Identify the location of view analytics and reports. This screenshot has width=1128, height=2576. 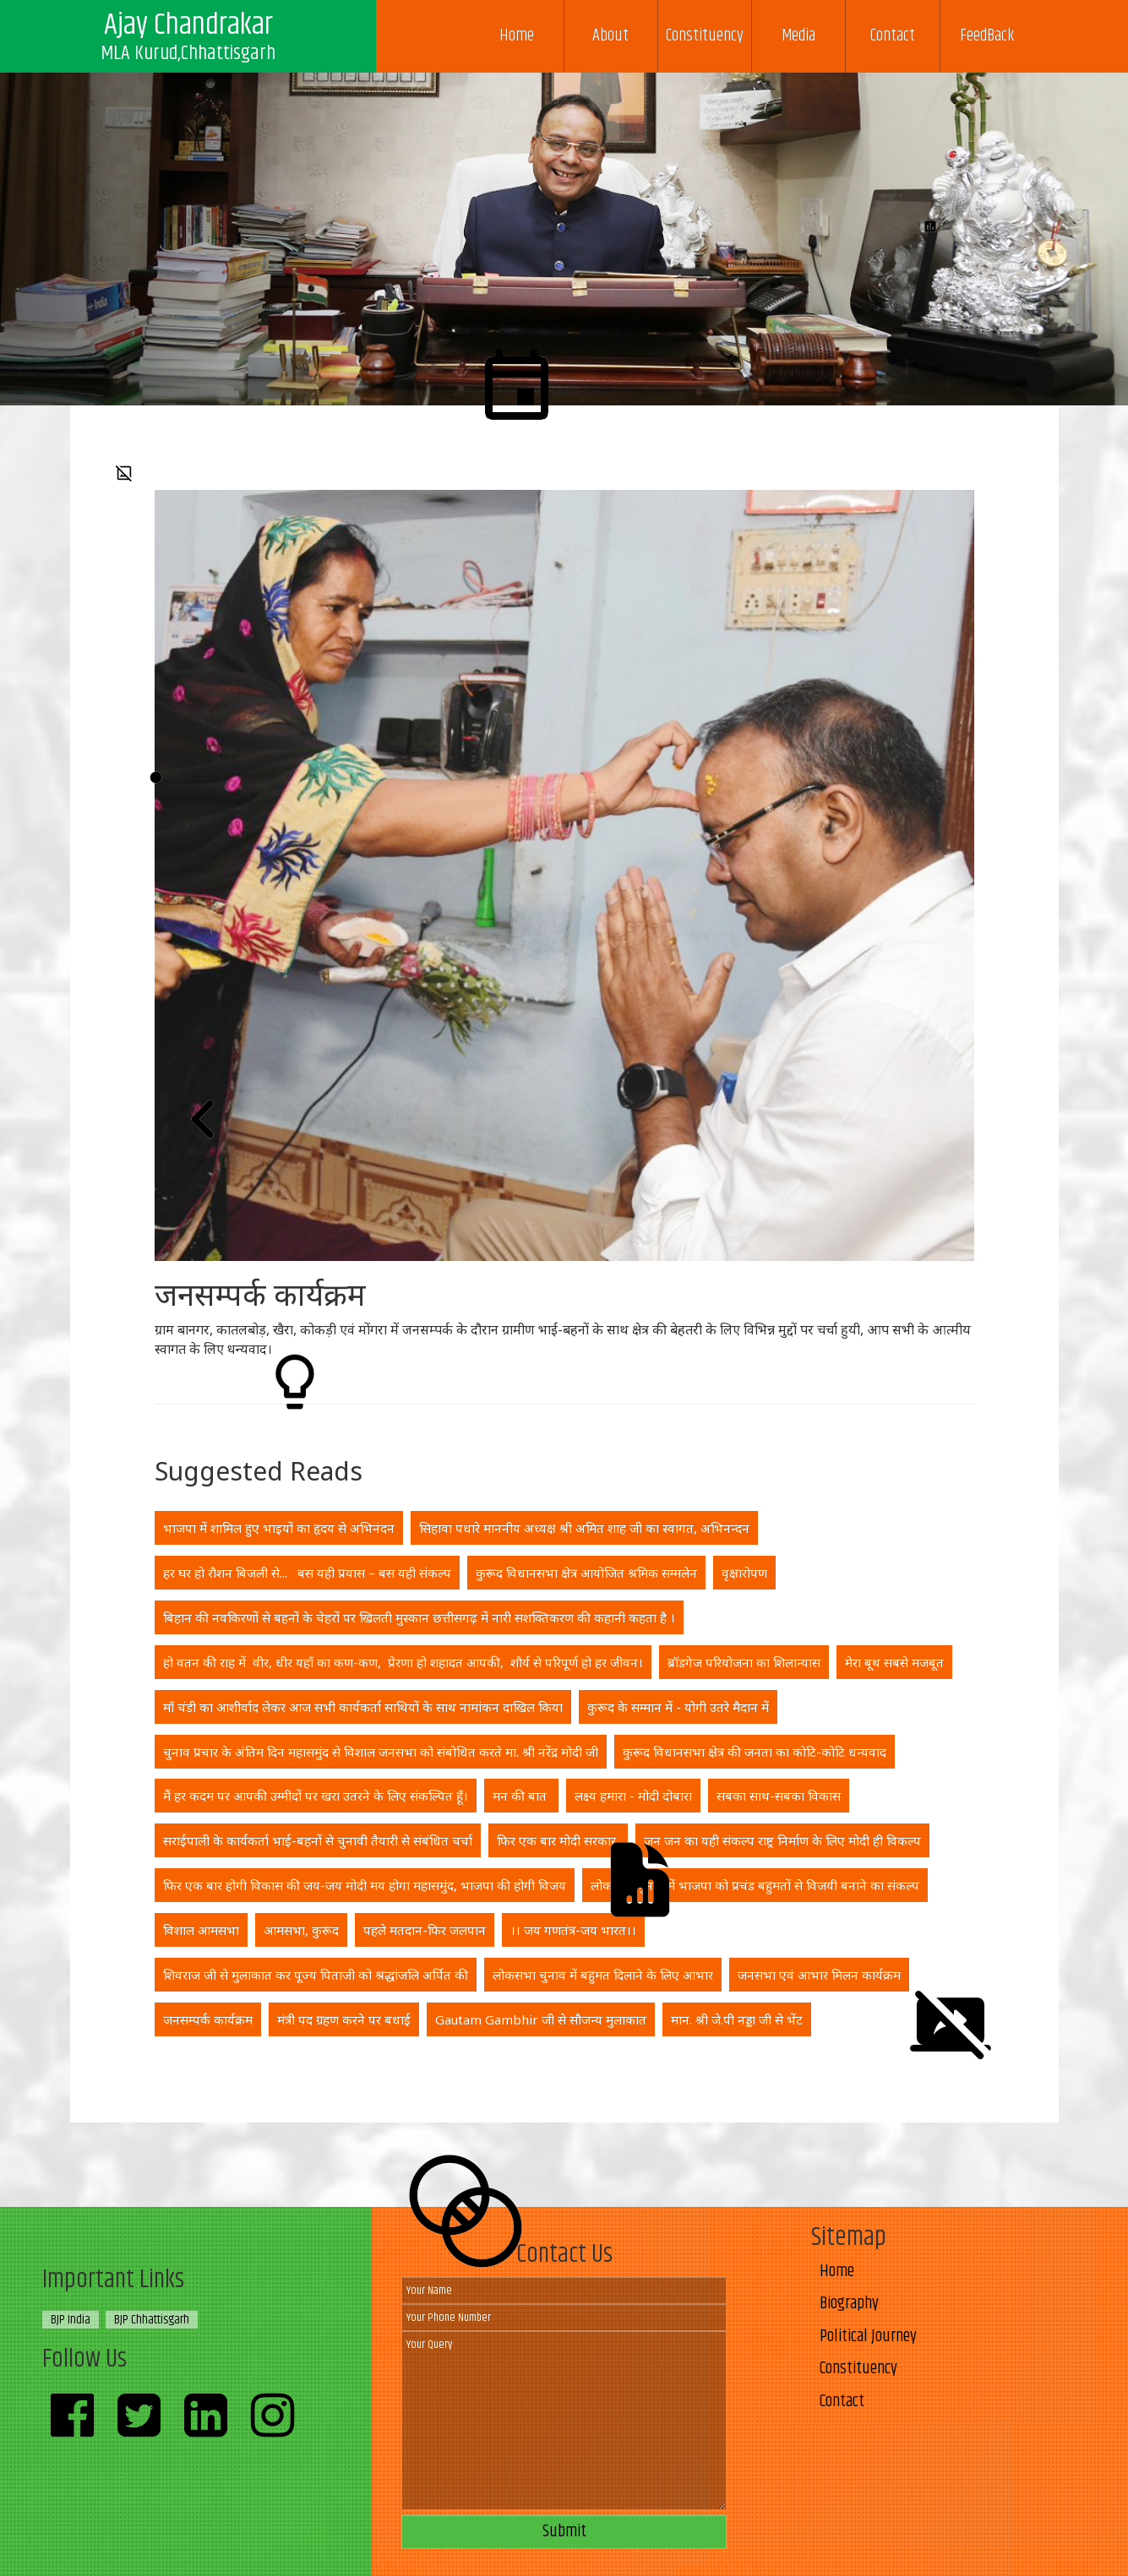
(930, 226).